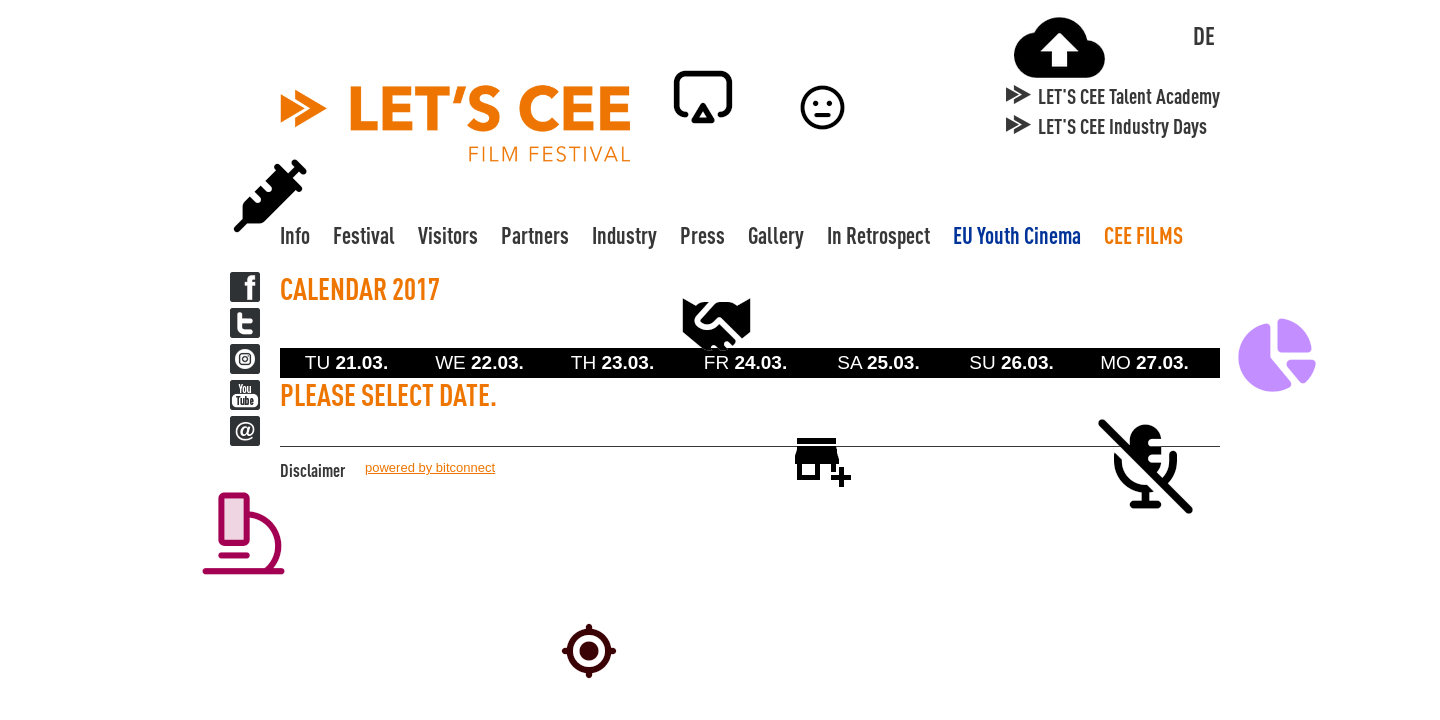  What do you see at coordinates (1275, 355) in the screenshot?
I see `view analytics or statistics` at bounding box center [1275, 355].